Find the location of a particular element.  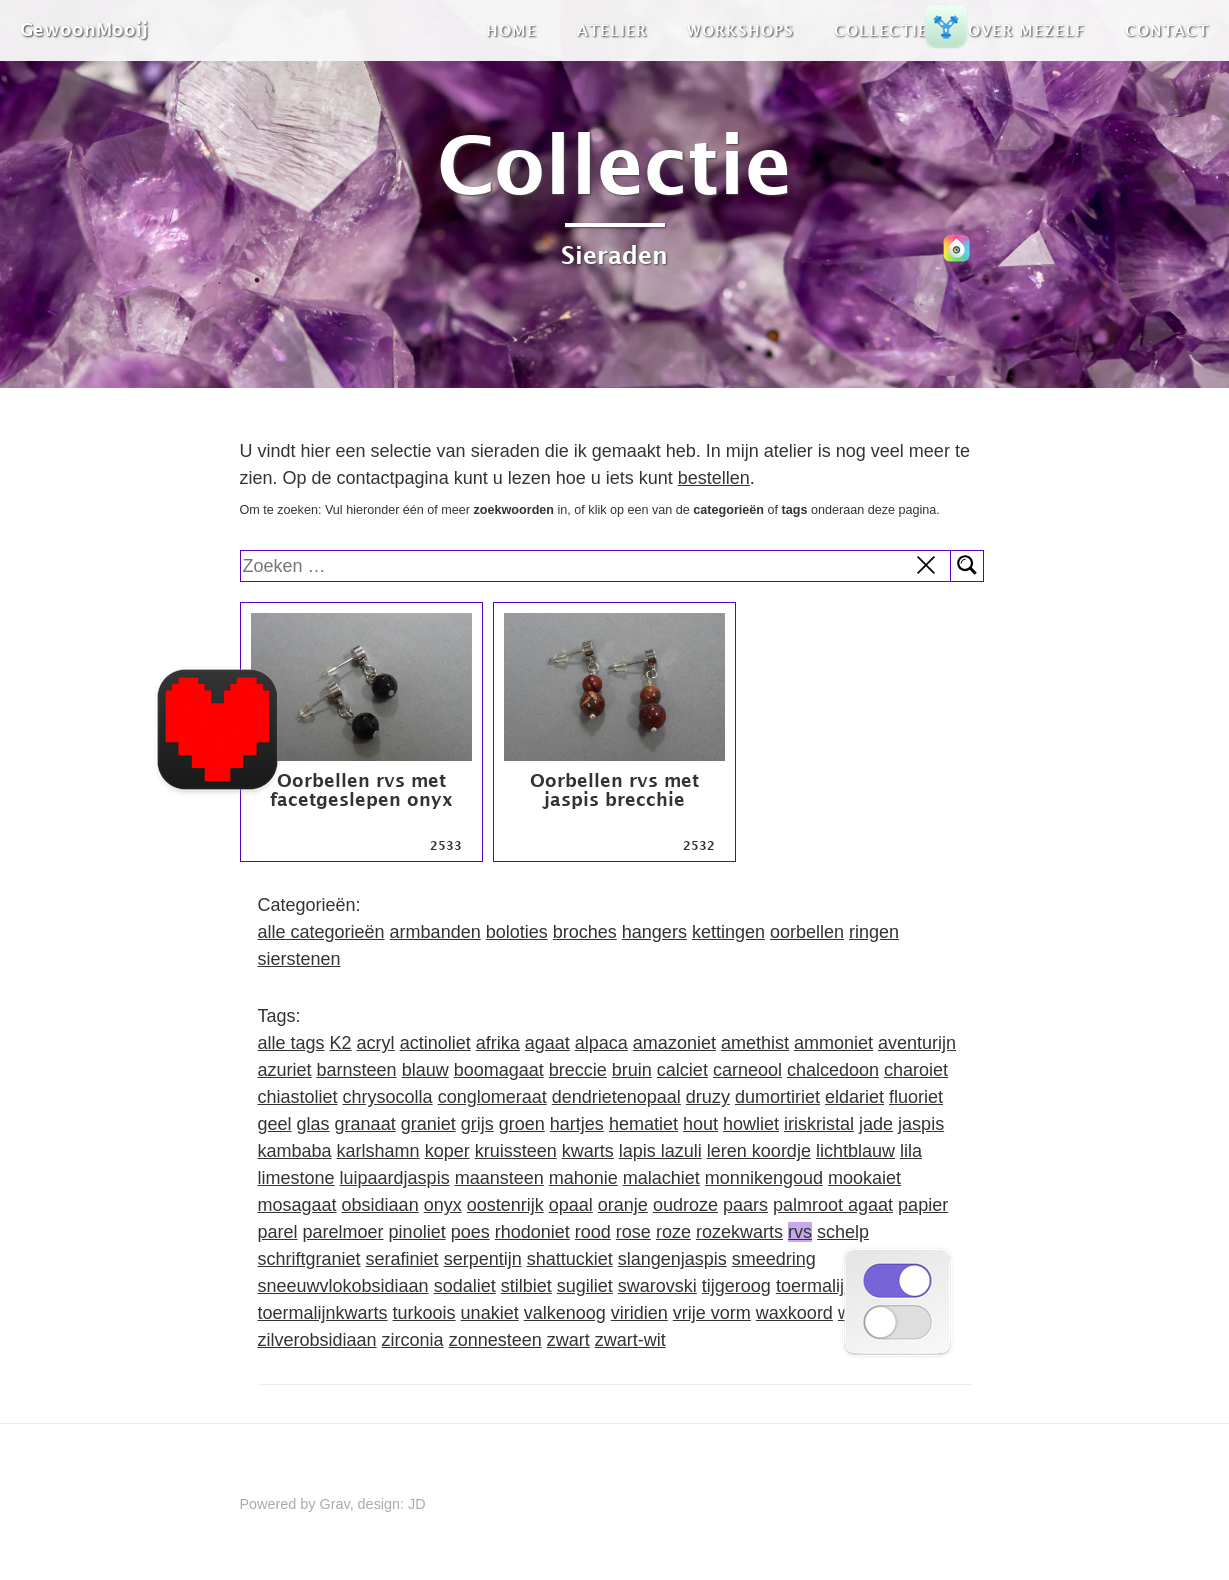

launch undertale is located at coordinates (217, 729).